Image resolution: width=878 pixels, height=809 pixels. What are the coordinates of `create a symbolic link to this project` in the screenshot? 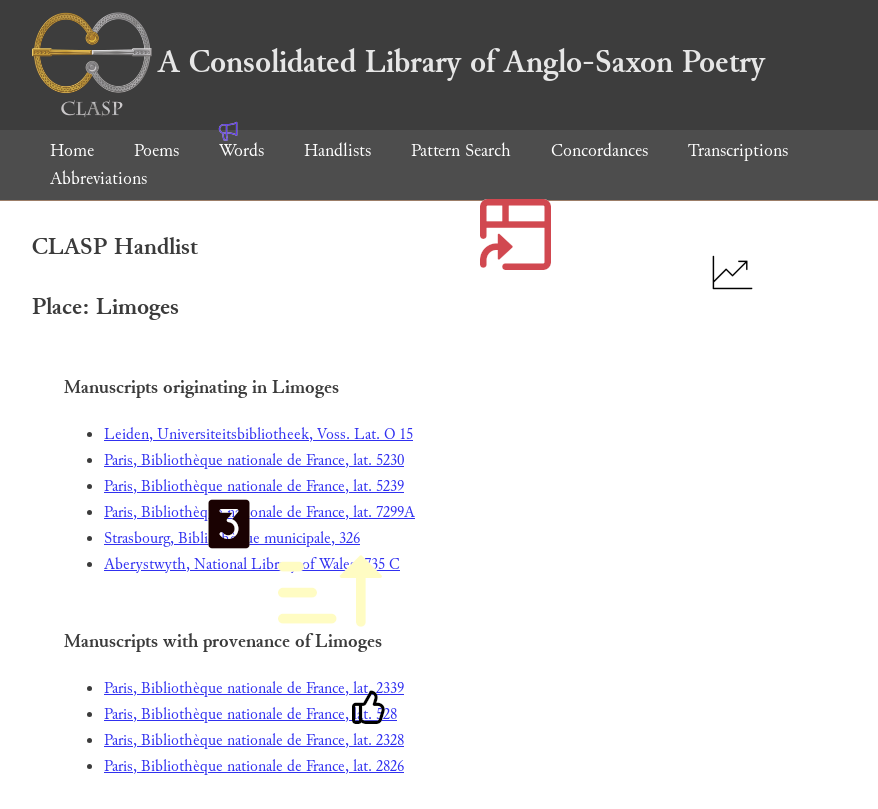 It's located at (515, 234).